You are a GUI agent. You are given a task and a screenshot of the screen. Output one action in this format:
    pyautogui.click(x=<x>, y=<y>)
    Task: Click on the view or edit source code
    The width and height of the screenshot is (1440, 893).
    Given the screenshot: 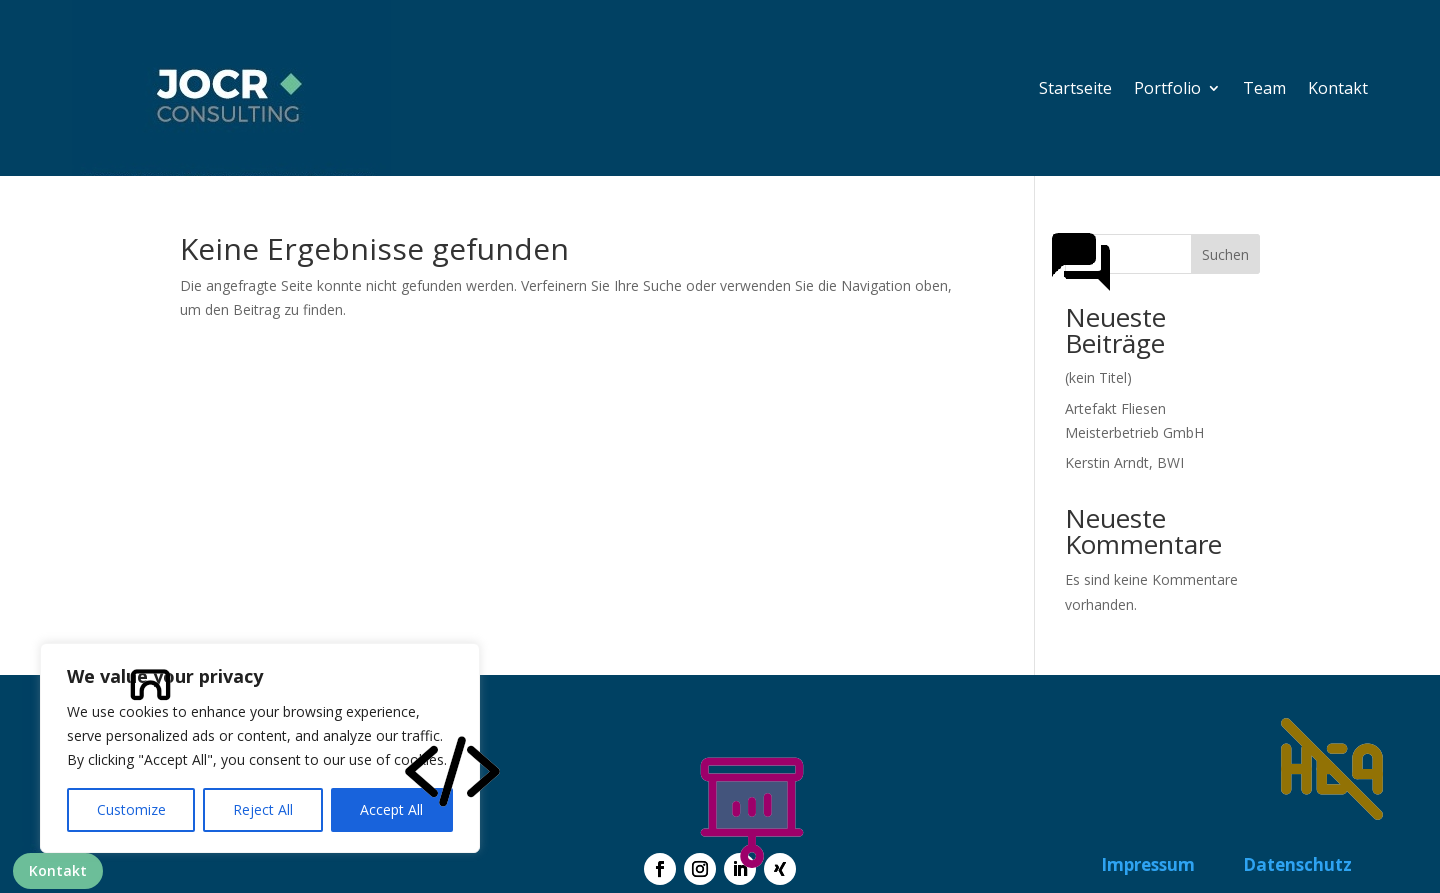 What is the action you would take?
    pyautogui.click(x=452, y=771)
    